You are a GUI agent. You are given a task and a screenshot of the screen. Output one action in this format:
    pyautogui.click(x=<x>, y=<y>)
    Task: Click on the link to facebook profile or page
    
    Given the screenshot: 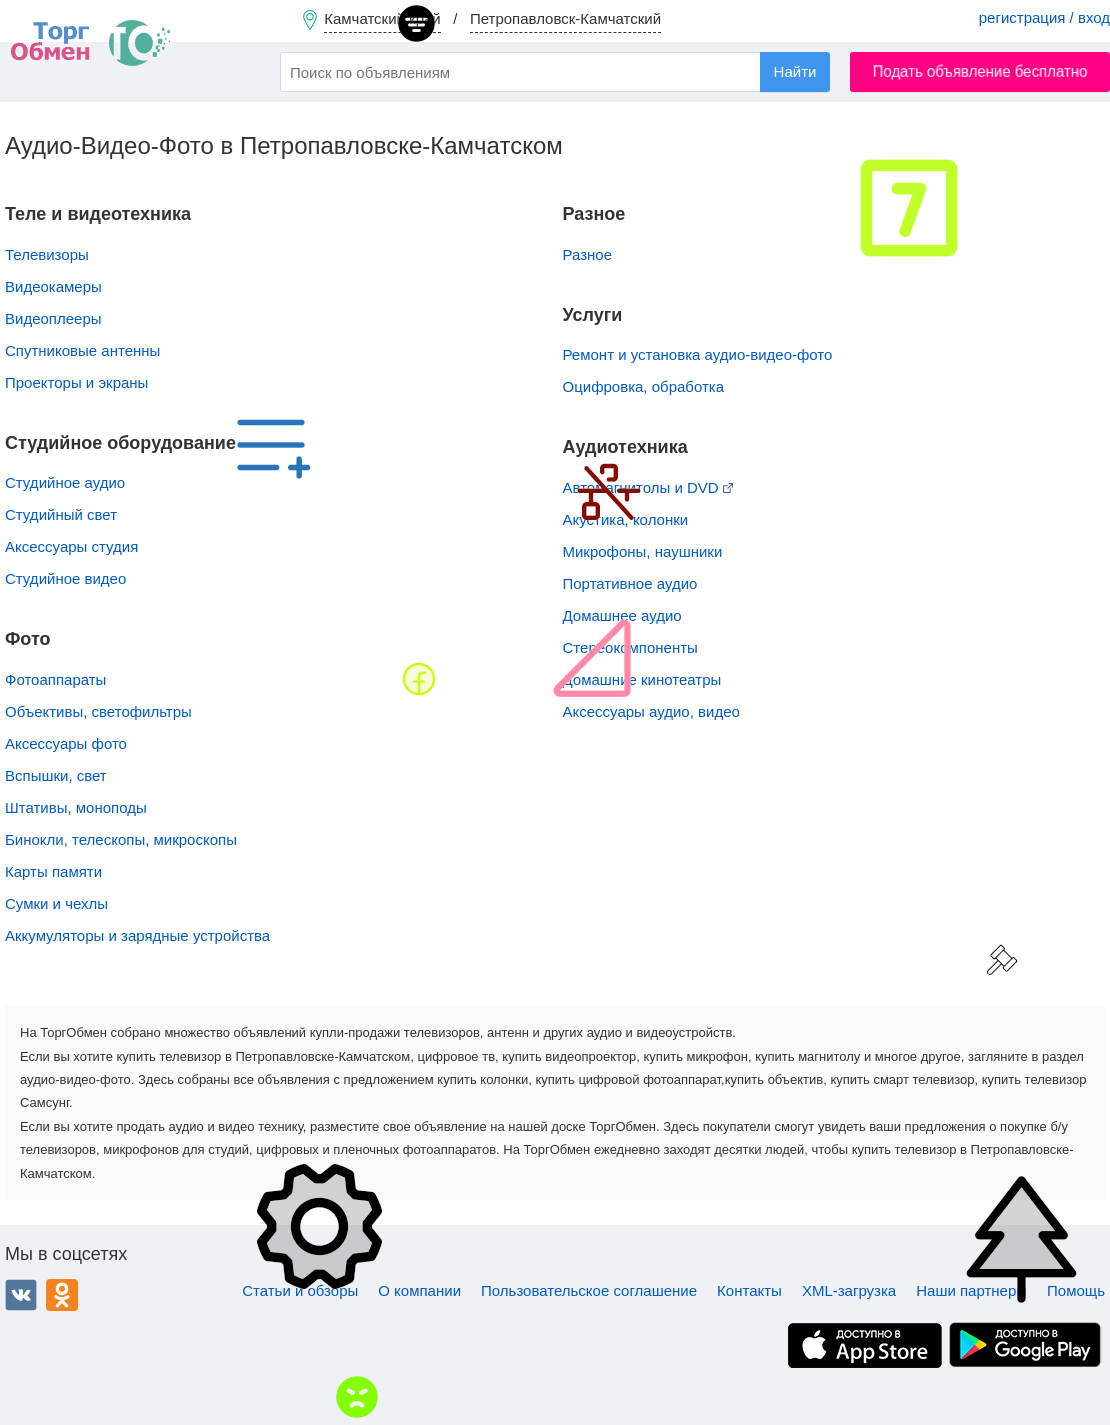 What is the action you would take?
    pyautogui.click(x=419, y=679)
    